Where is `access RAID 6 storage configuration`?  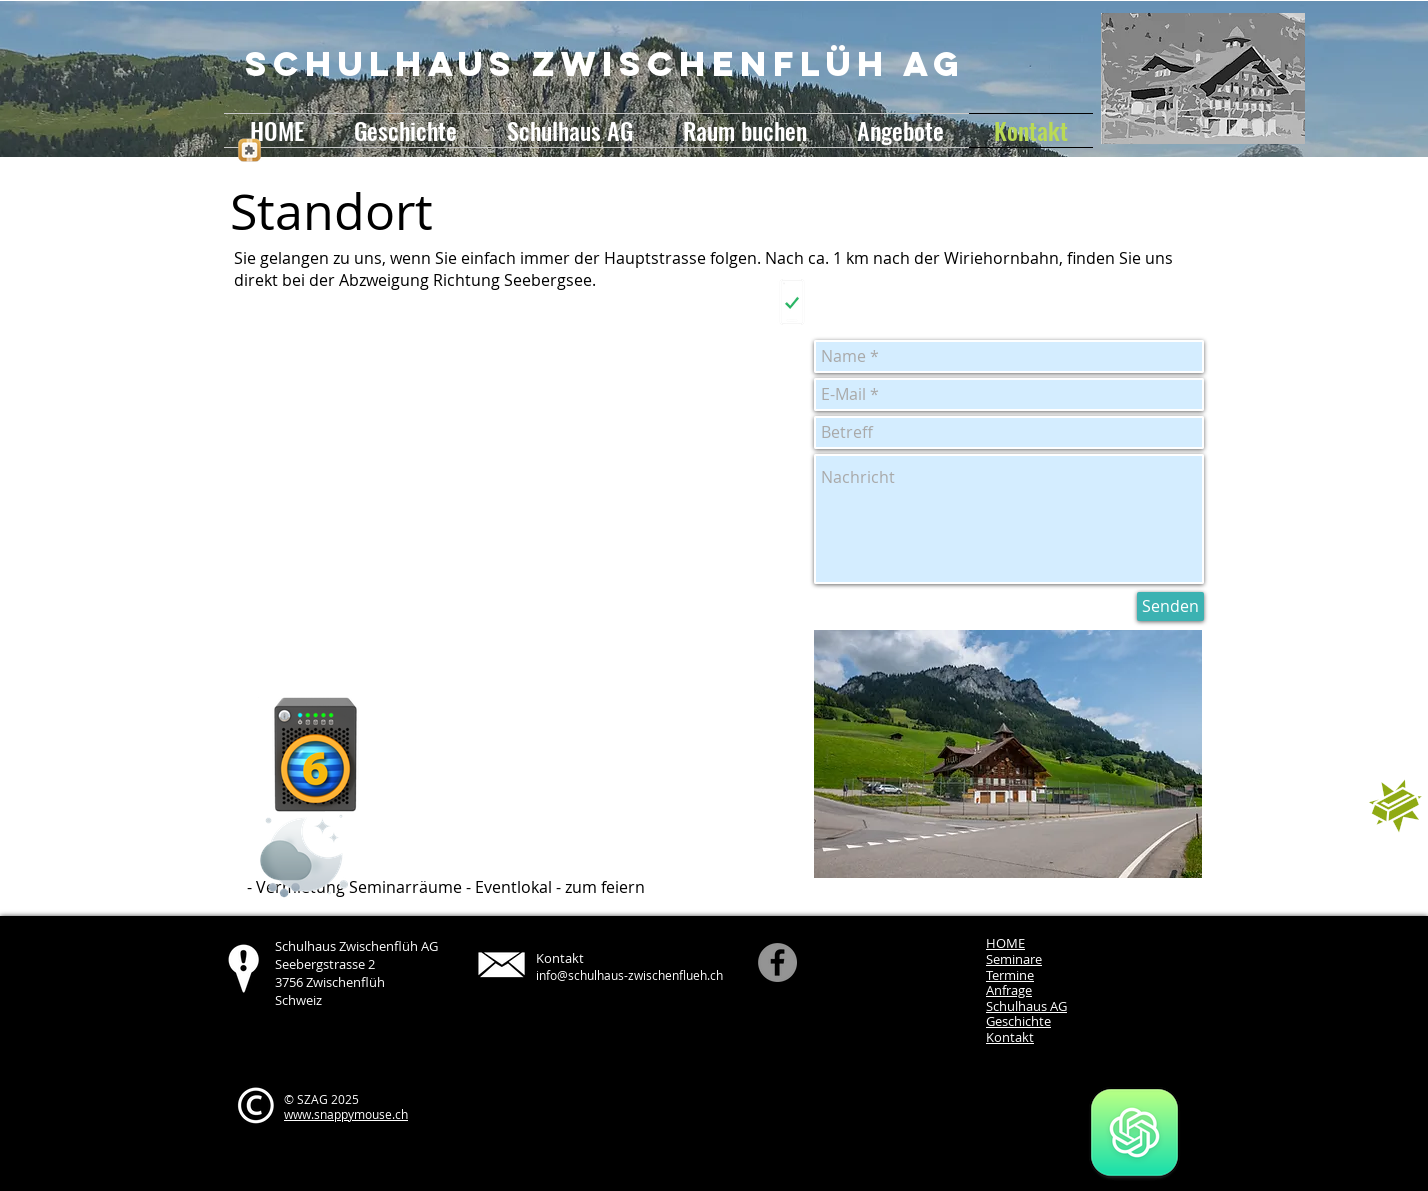
access RAID 6 storage configuration is located at coordinates (315, 754).